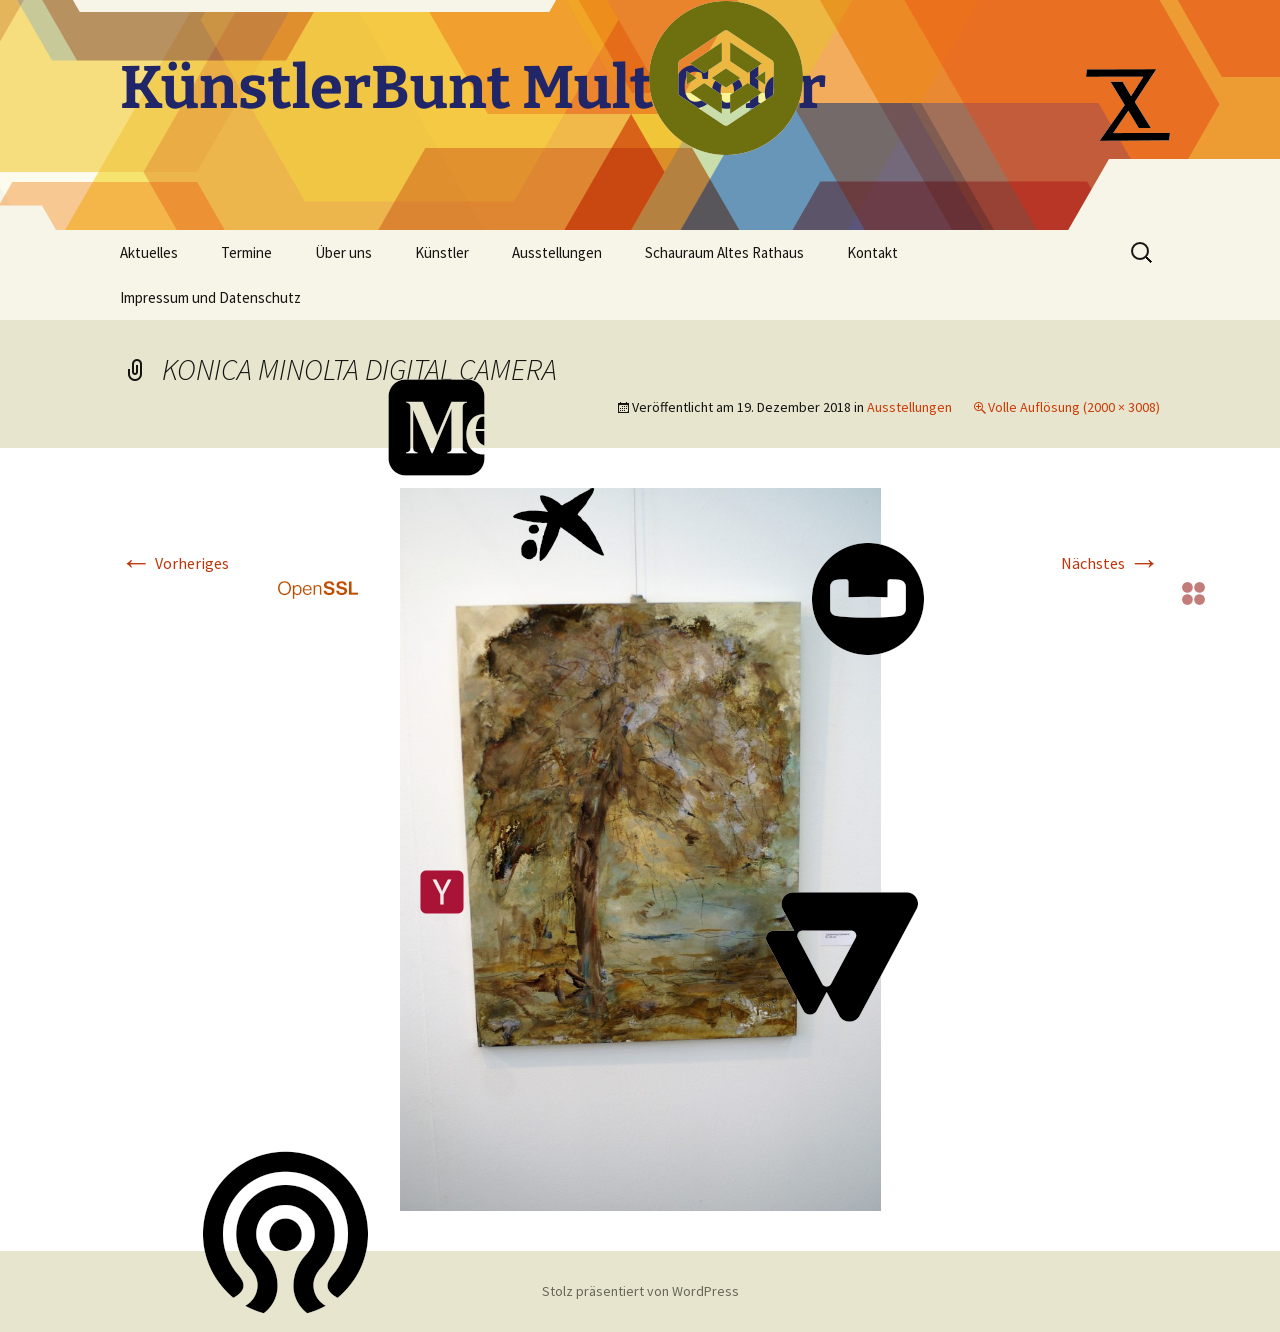  Describe the element at coordinates (868, 599) in the screenshot. I see `couchbase database service logo` at that location.